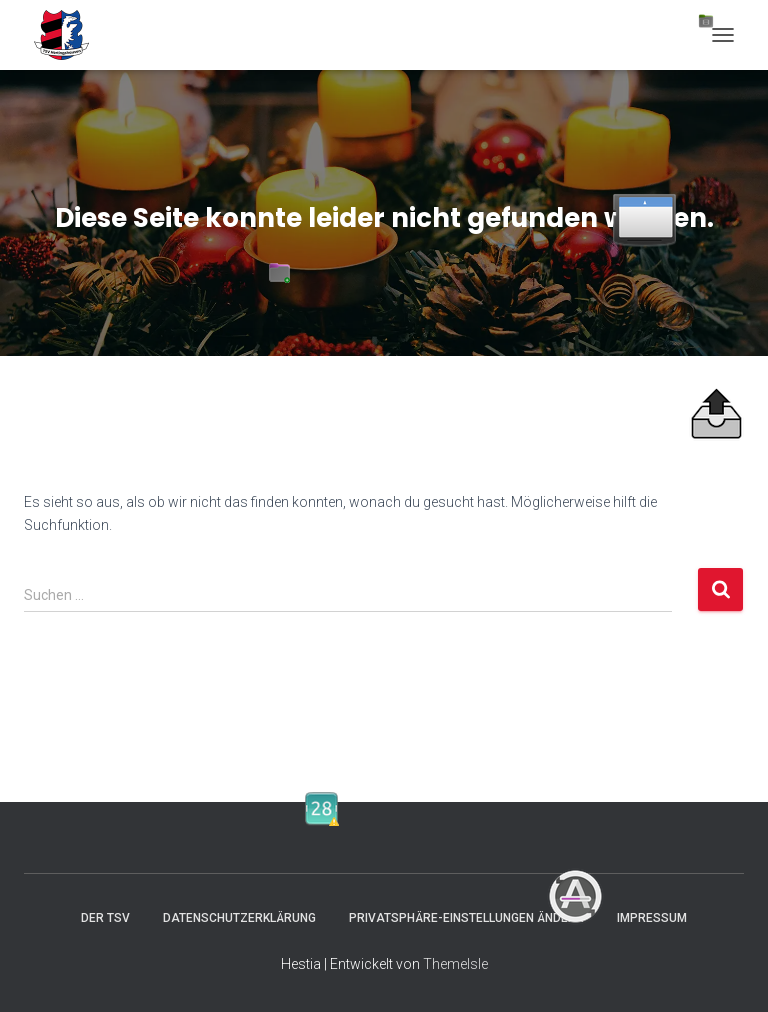  What do you see at coordinates (644, 219) in the screenshot?
I see `open adobe xd application` at bounding box center [644, 219].